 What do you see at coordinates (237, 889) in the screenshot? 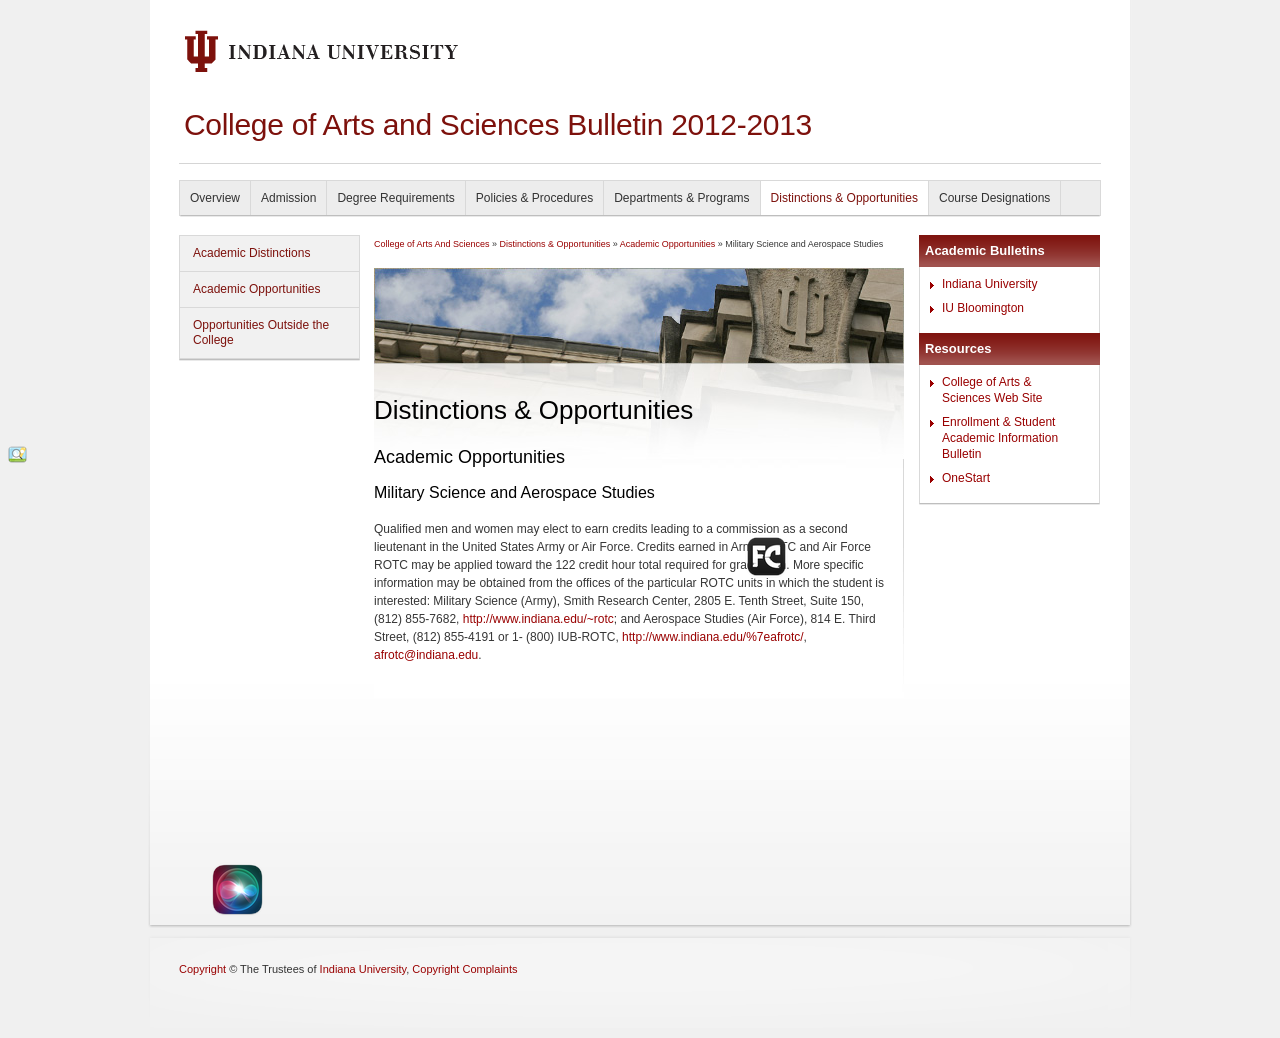
I see `activate Siri voice assistant` at bounding box center [237, 889].